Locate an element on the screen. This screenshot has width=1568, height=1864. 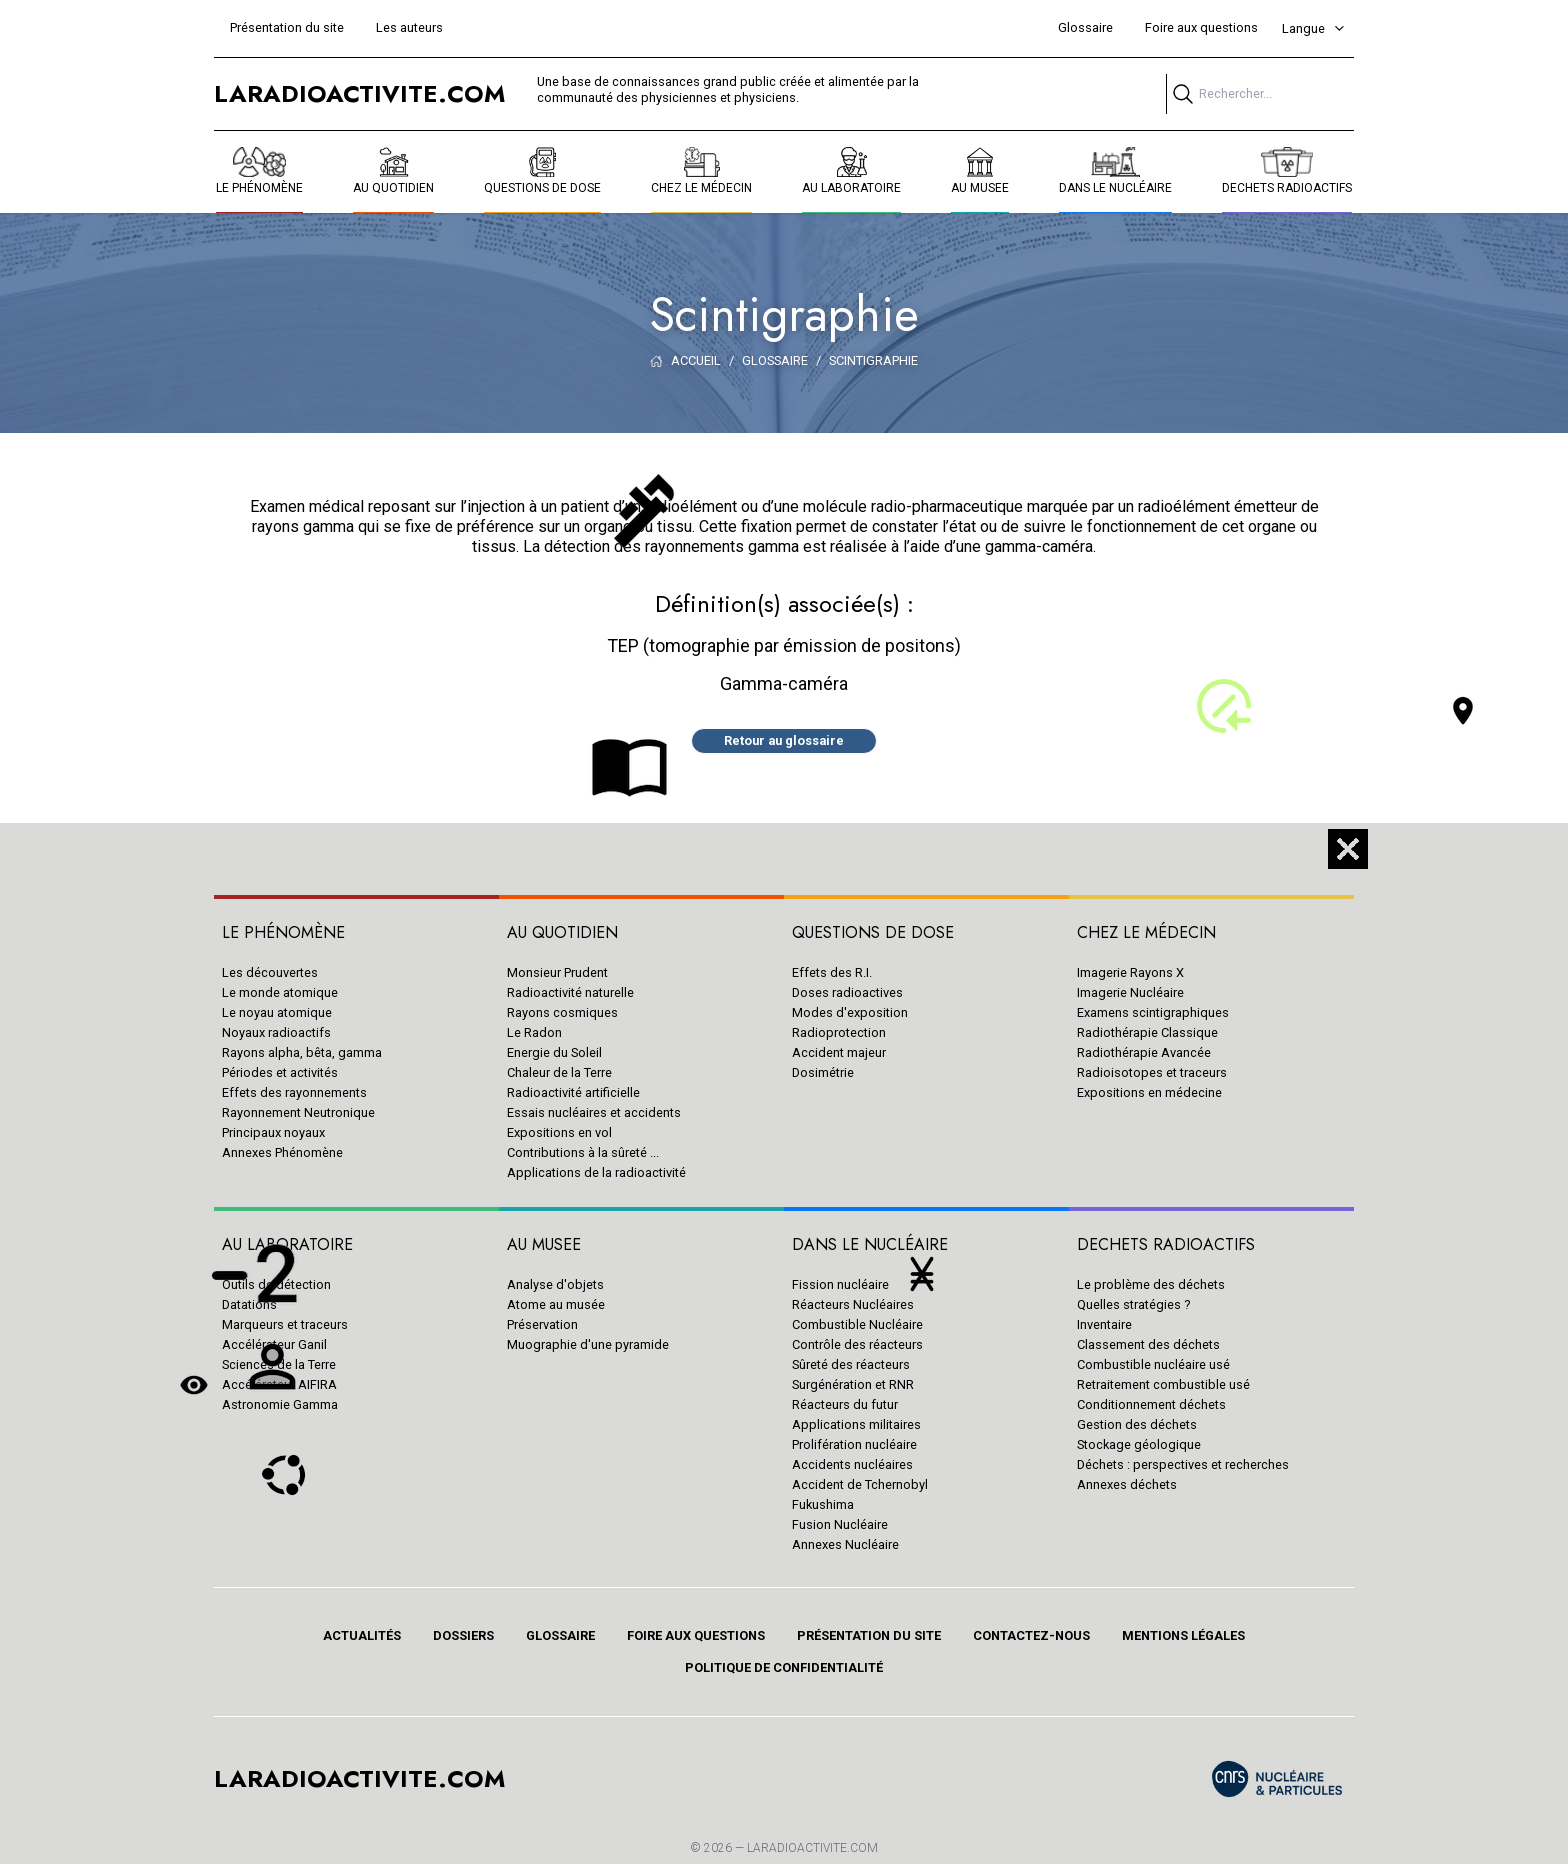
open ubuntu terminal is located at coordinates (285, 1475).